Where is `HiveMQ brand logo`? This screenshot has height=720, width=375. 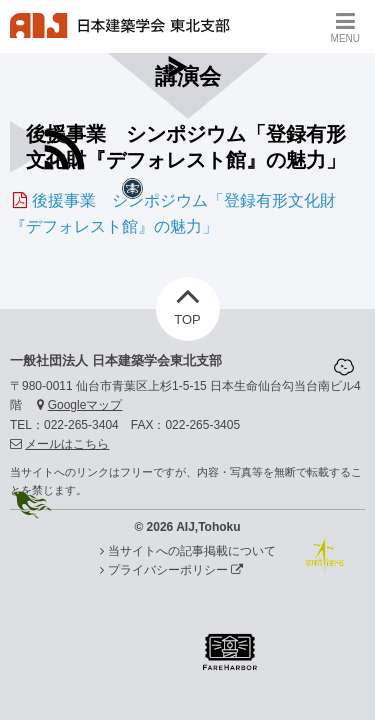 HiveMQ brand logo is located at coordinates (132, 188).